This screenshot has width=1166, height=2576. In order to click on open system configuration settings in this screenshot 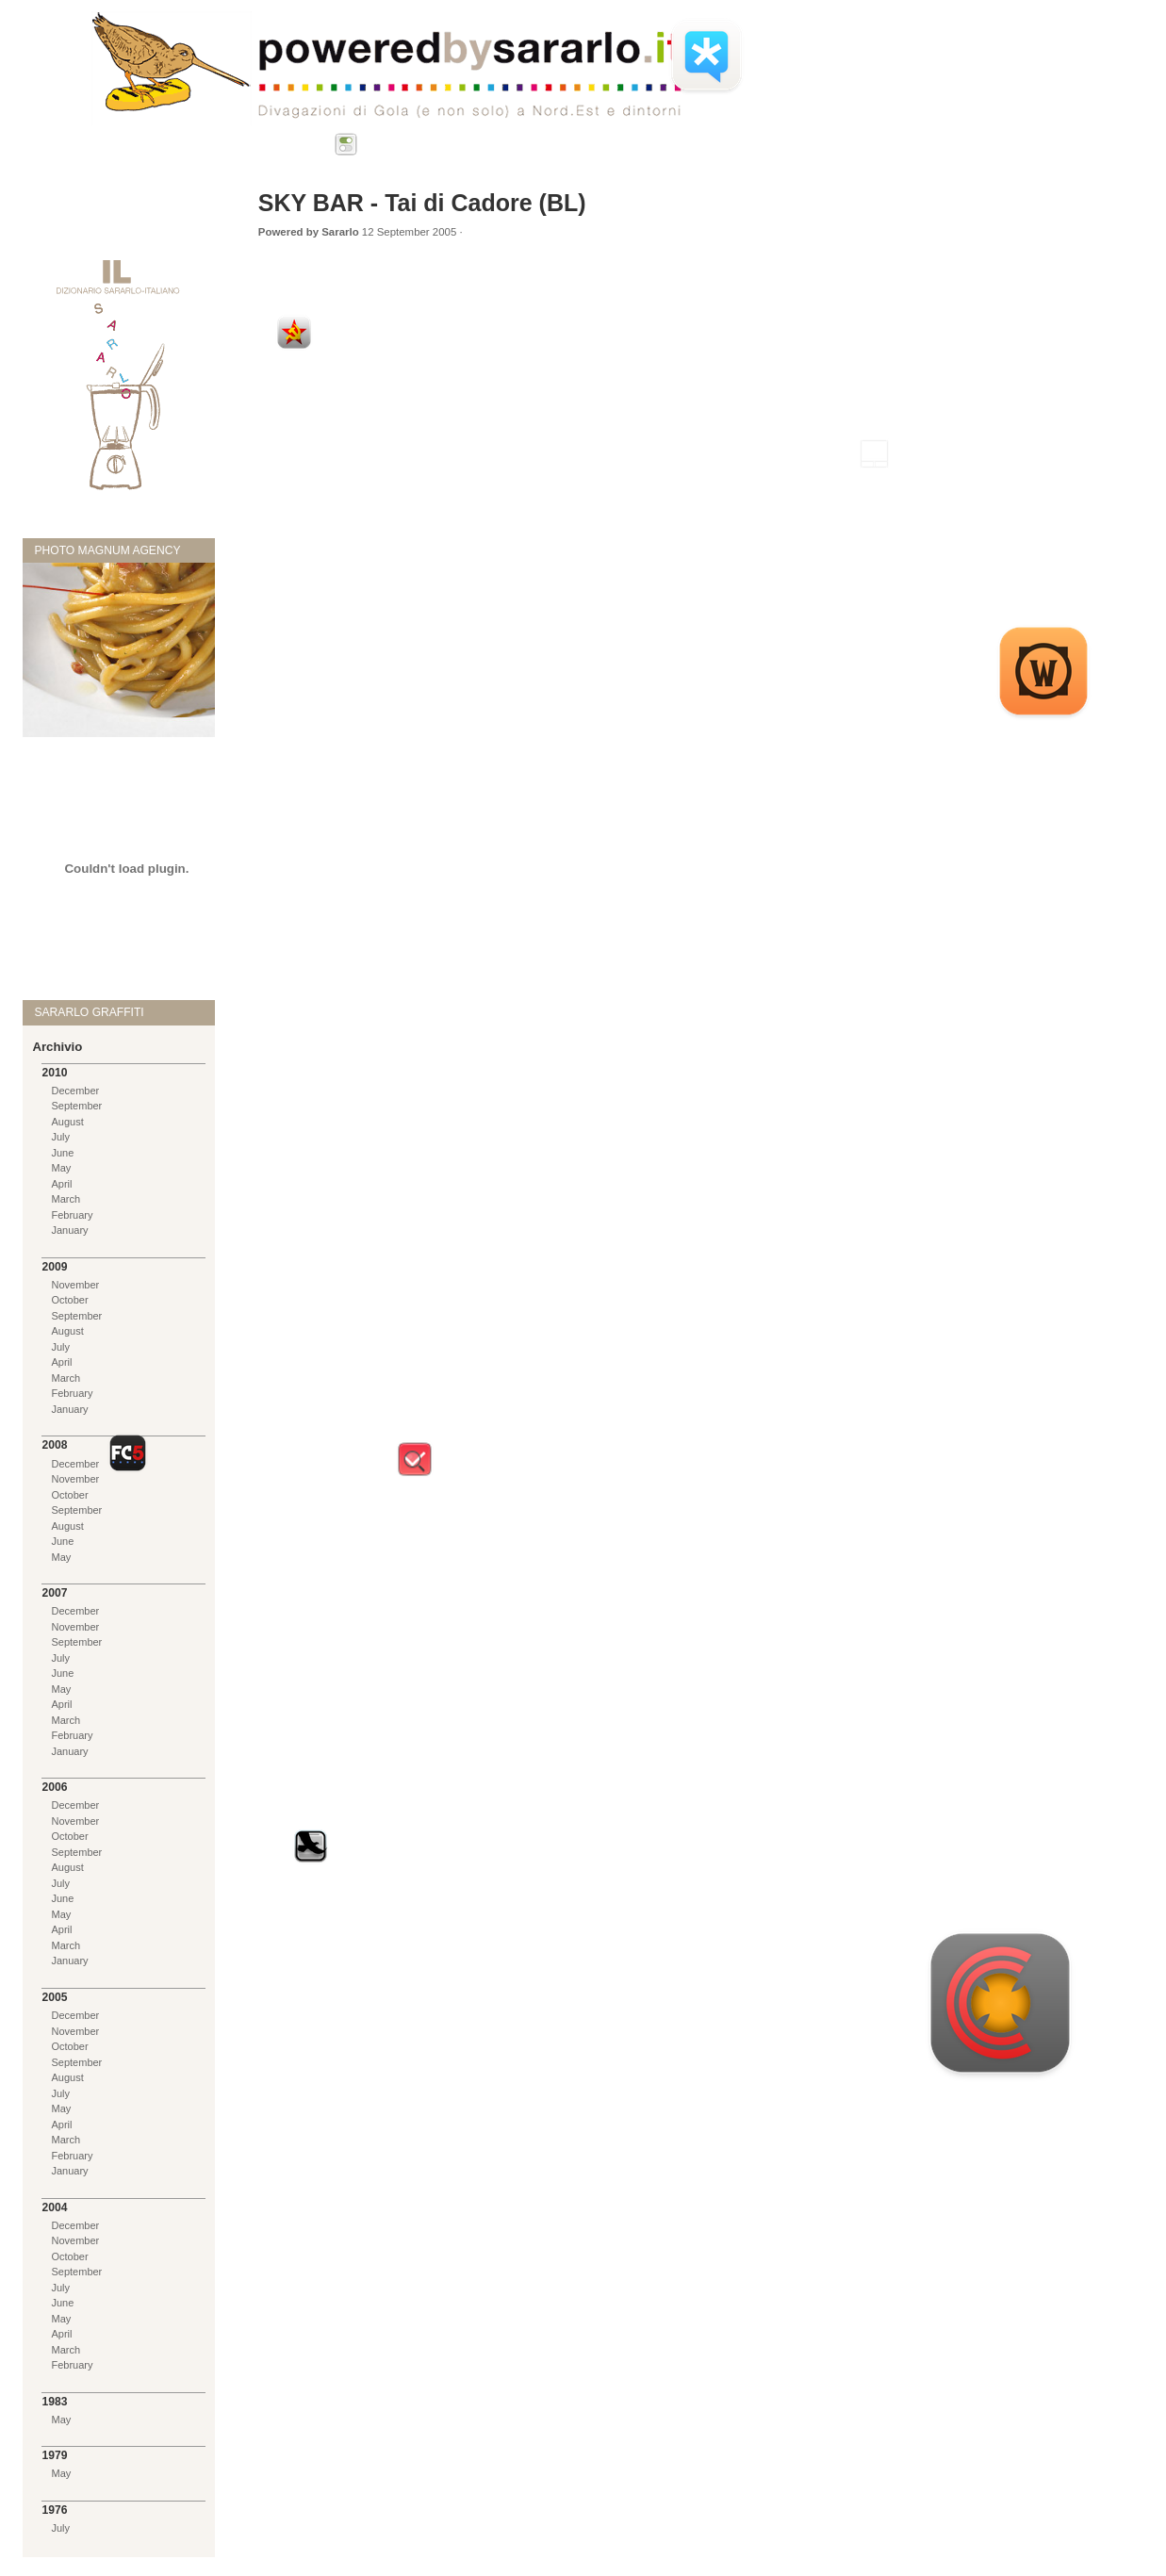, I will do `click(415, 1459)`.